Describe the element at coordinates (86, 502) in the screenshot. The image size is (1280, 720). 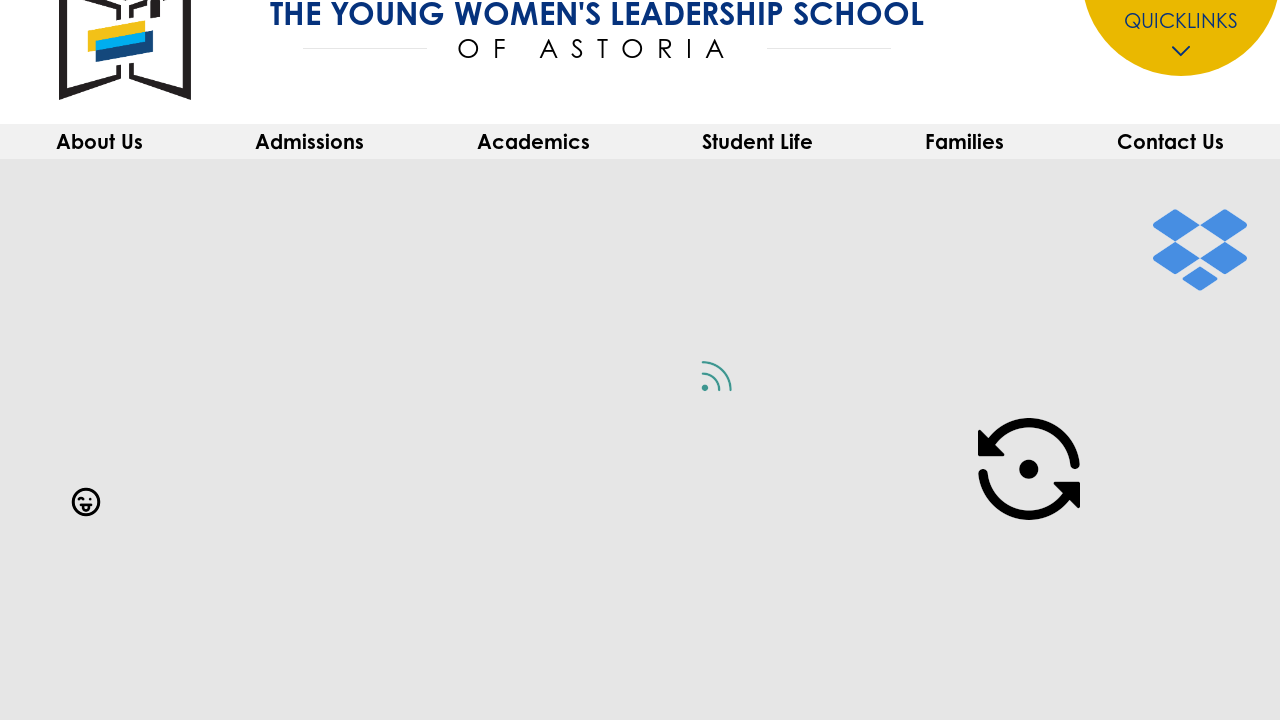
I see `add a playful or joking tone to a message` at that location.